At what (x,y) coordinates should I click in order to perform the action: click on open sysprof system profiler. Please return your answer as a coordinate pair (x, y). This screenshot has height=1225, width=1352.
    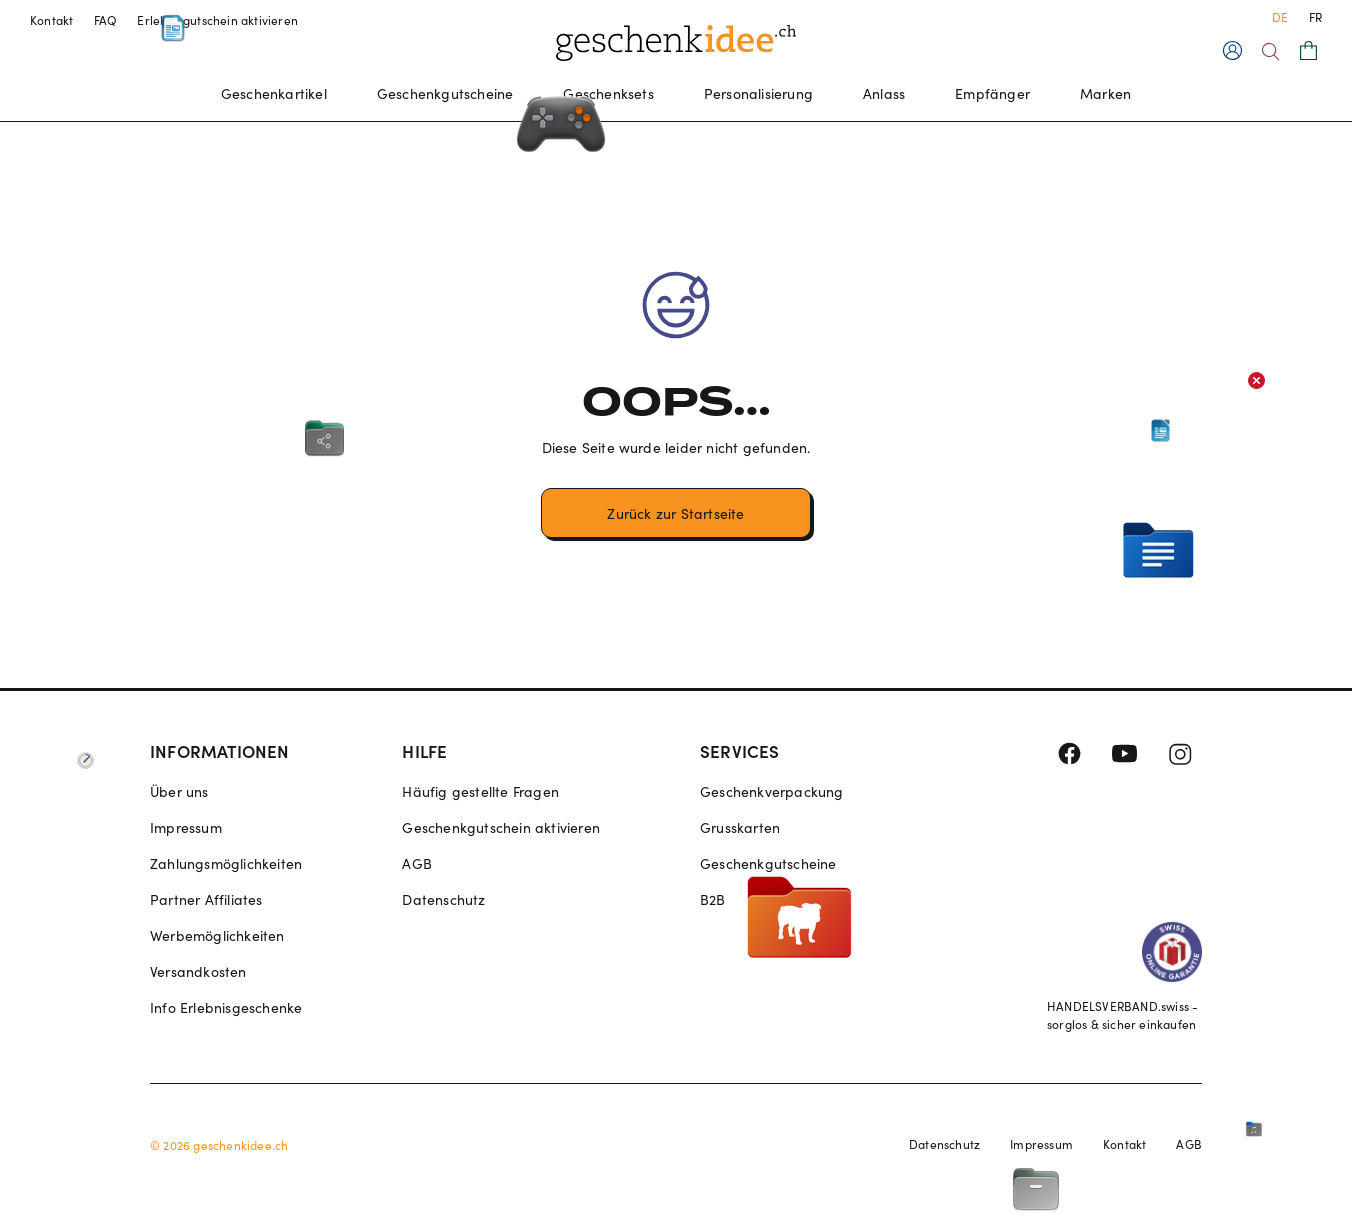
    Looking at the image, I should click on (85, 760).